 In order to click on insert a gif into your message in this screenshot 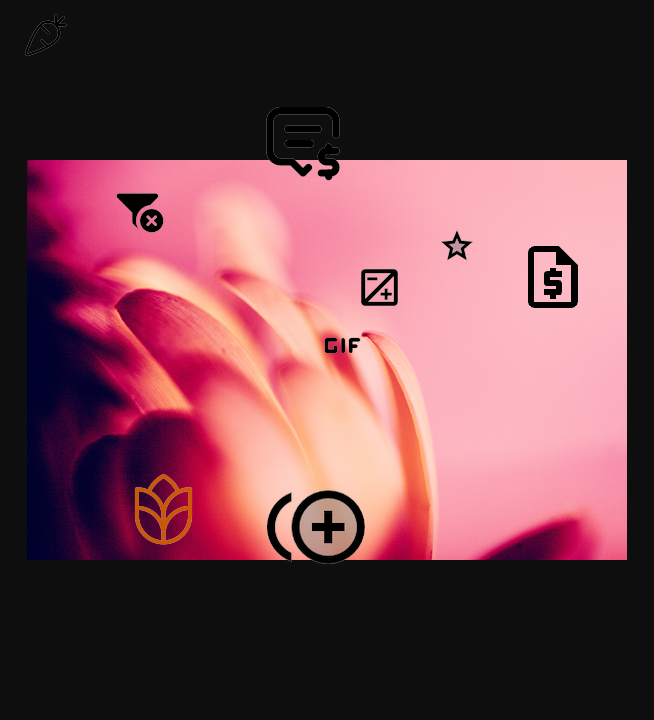, I will do `click(342, 345)`.